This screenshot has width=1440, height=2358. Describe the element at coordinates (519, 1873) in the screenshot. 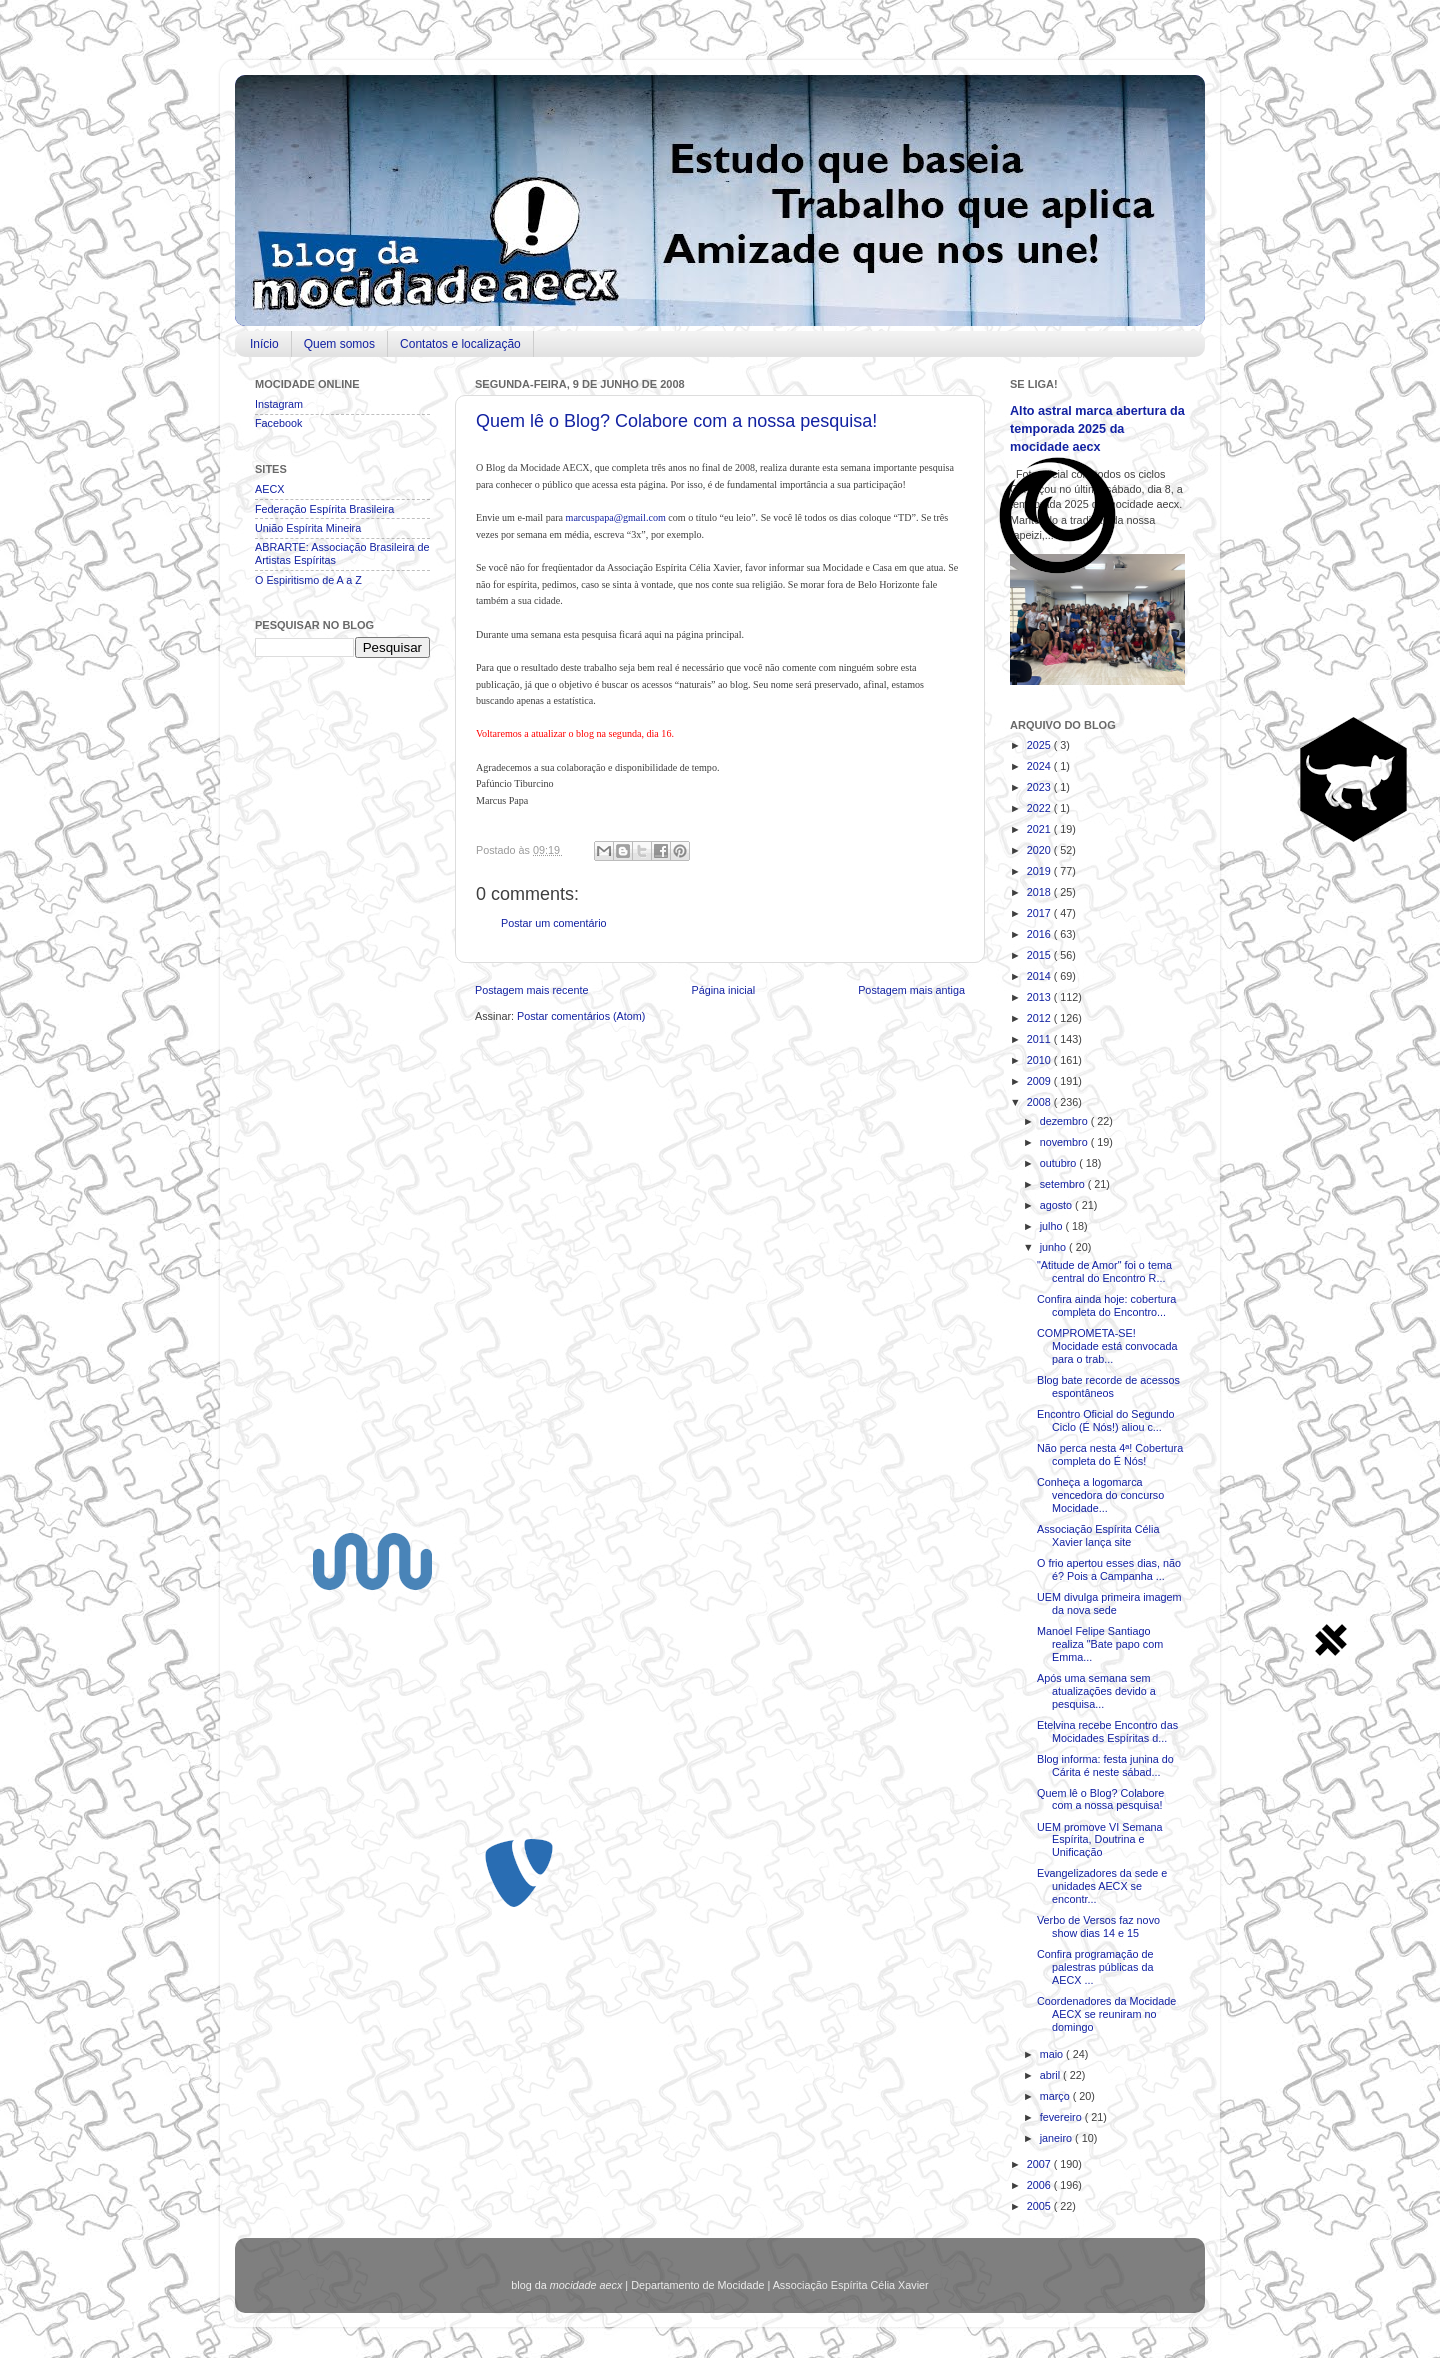

I see `TYPO3 content management system logo` at that location.